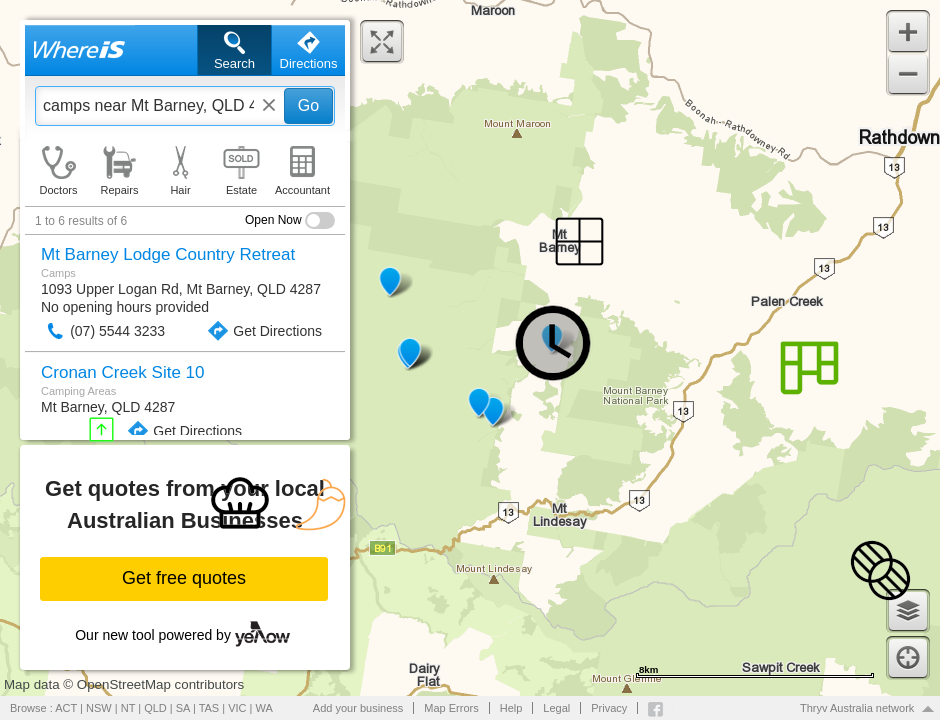  I want to click on indicates spicy or hot food option, so click(323, 506).